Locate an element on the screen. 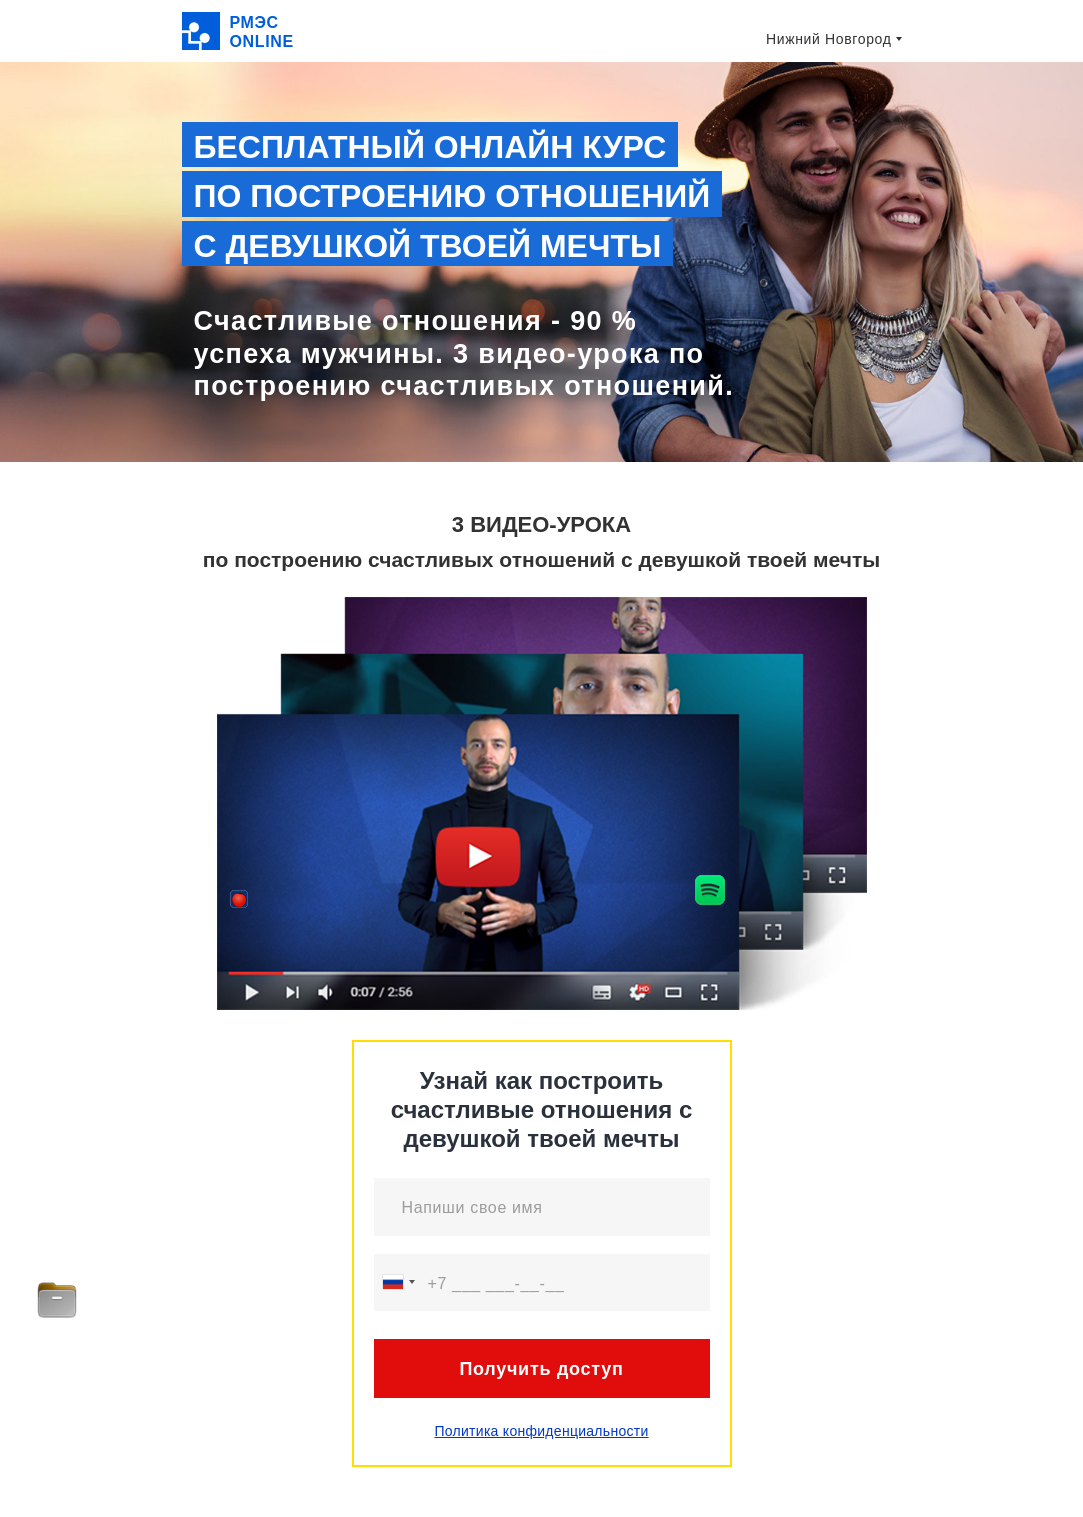 The image size is (1083, 1517). open the file manager application is located at coordinates (57, 1300).